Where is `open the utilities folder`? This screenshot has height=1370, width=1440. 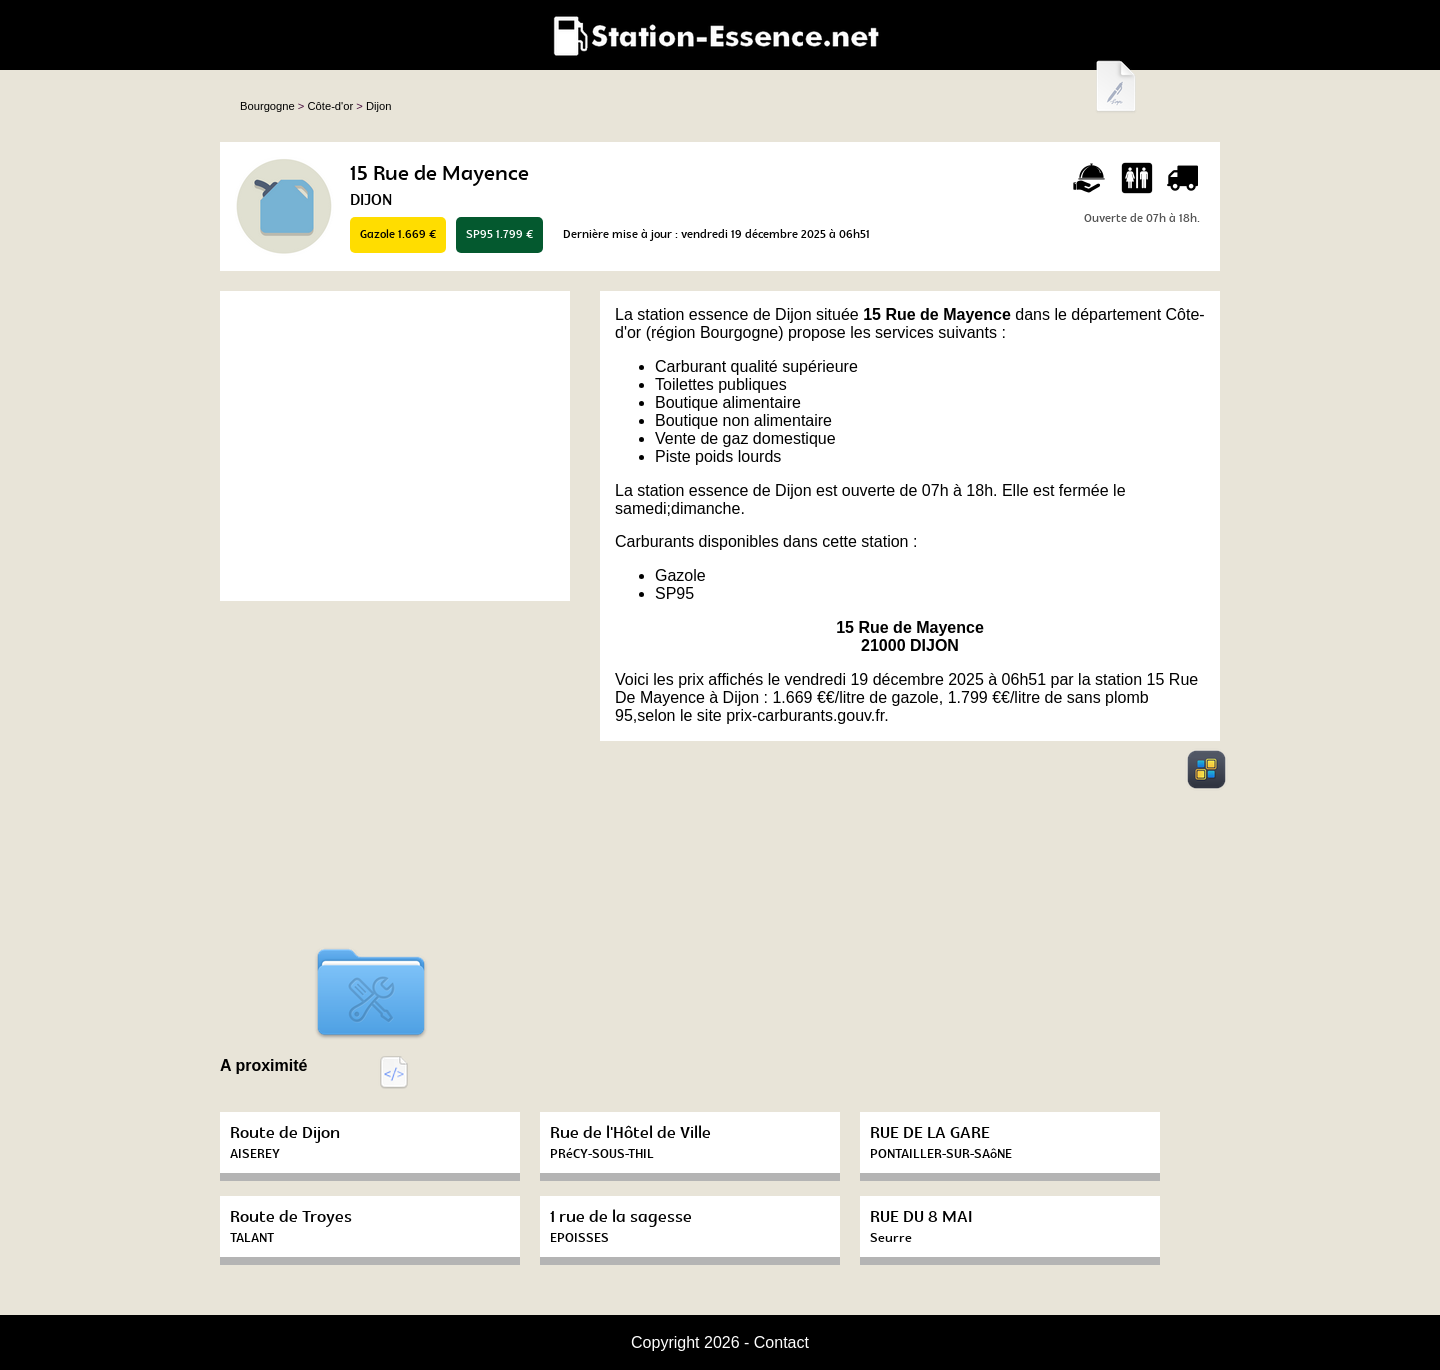 open the utilities folder is located at coordinates (371, 992).